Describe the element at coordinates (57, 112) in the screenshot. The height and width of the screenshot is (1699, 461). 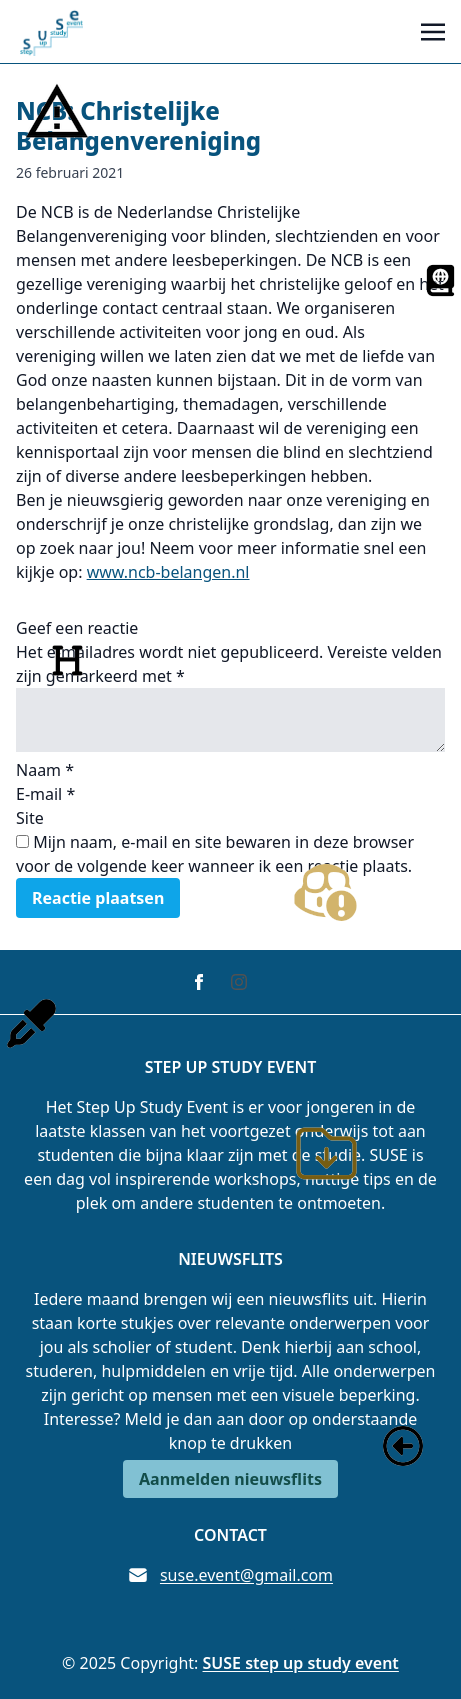
I see `indicates a warning or potential issue` at that location.